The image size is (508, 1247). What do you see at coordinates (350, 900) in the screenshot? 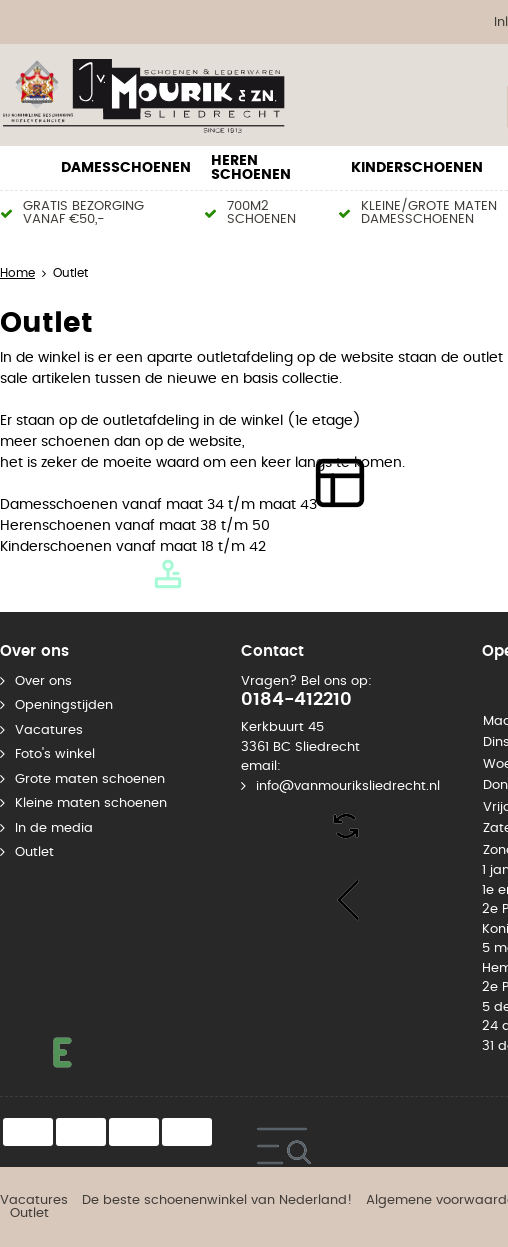
I see `go back to the previous screen` at bounding box center [350, 900].